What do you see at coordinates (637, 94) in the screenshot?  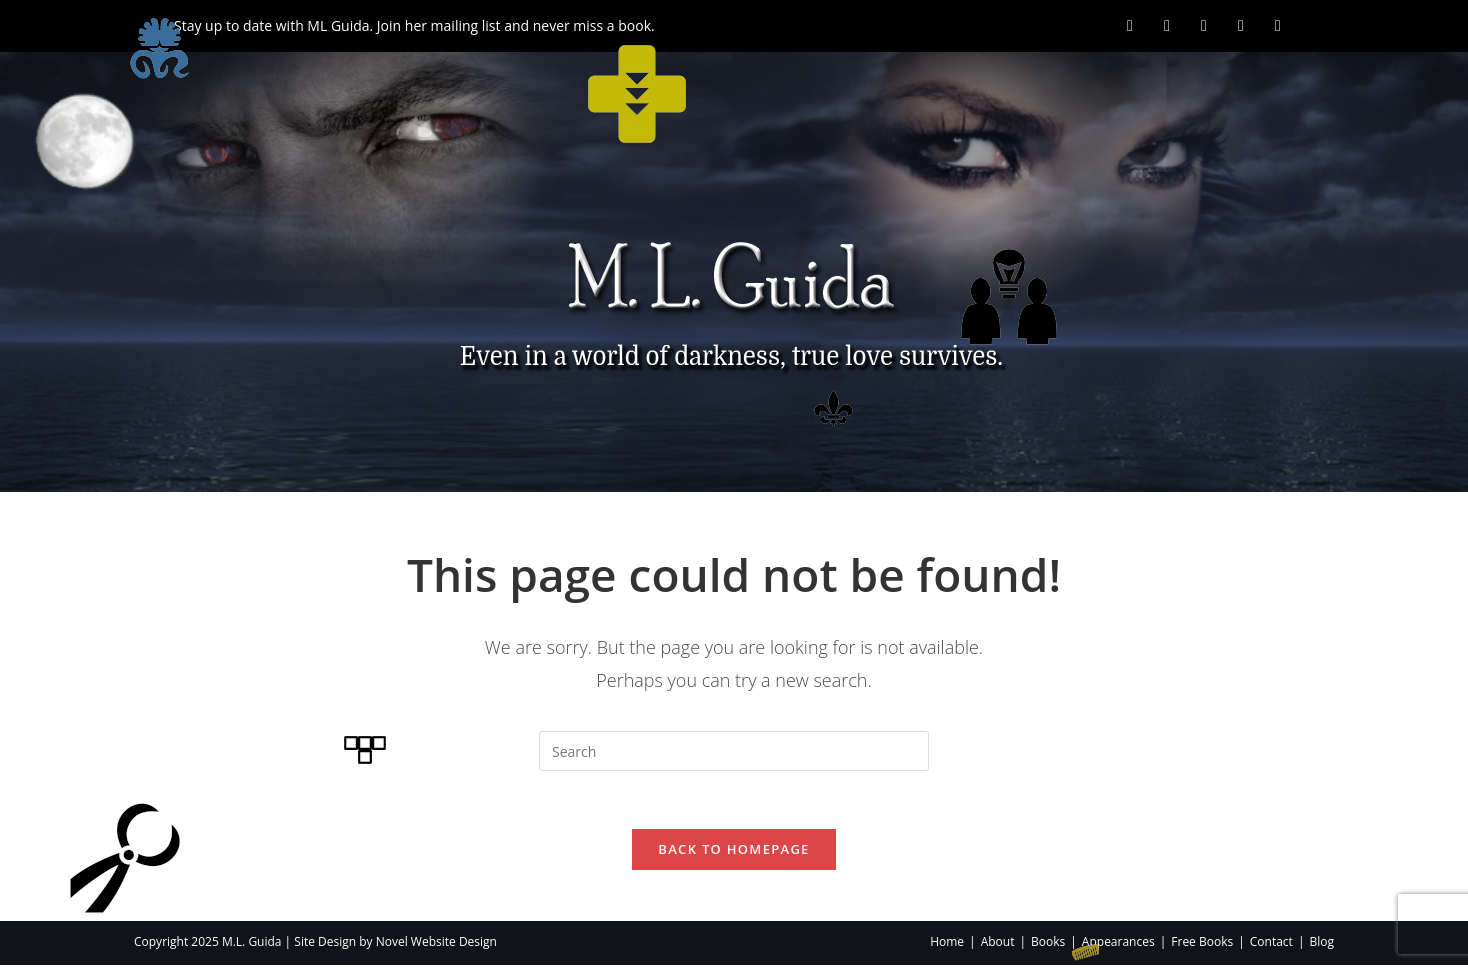 I see `indicates health or HP is decreasing` at bounding box center [637, 94].